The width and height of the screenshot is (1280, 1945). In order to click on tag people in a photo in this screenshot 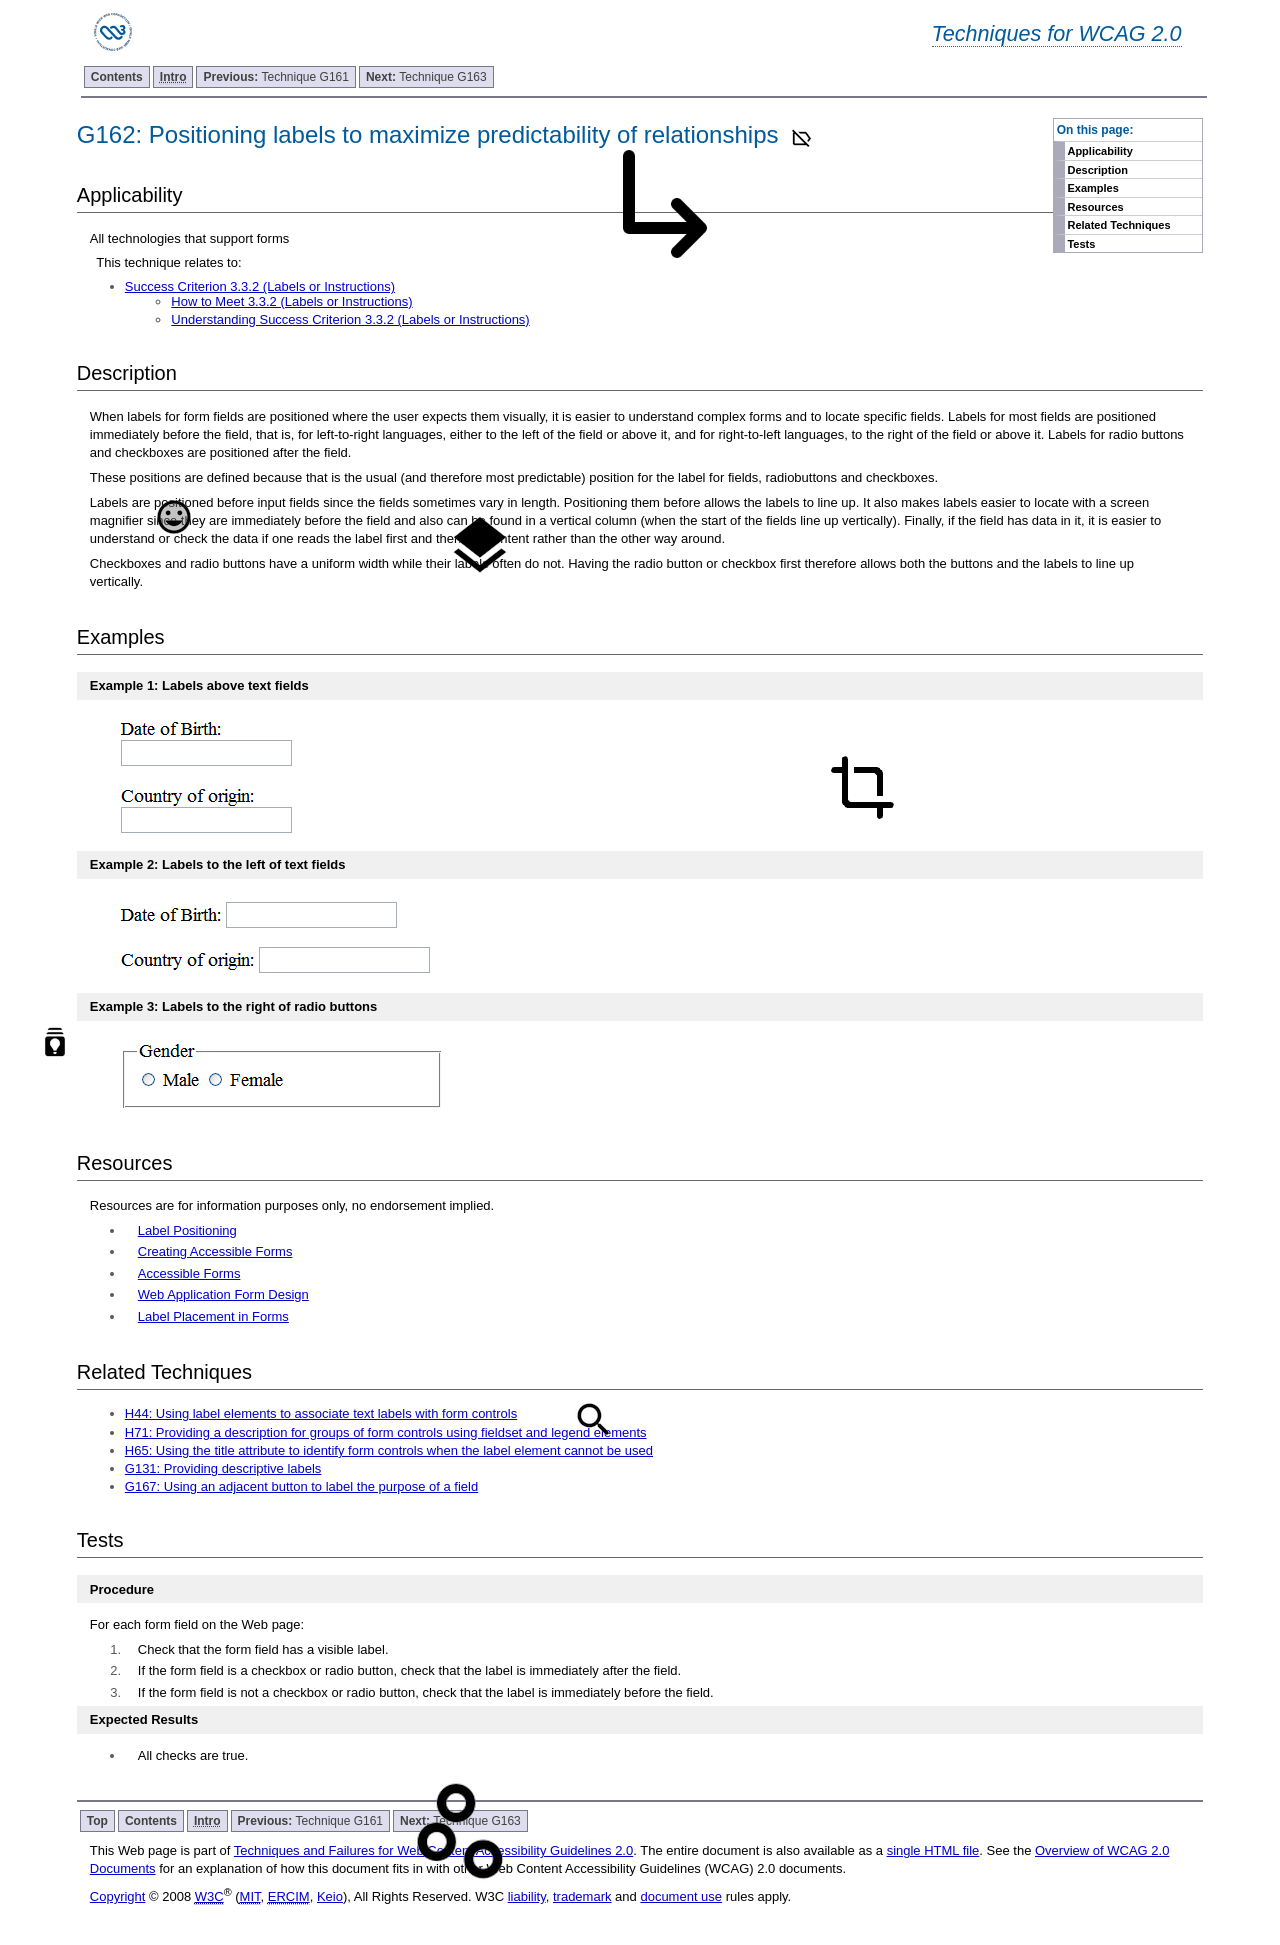, I will do `click(174, 517)`.